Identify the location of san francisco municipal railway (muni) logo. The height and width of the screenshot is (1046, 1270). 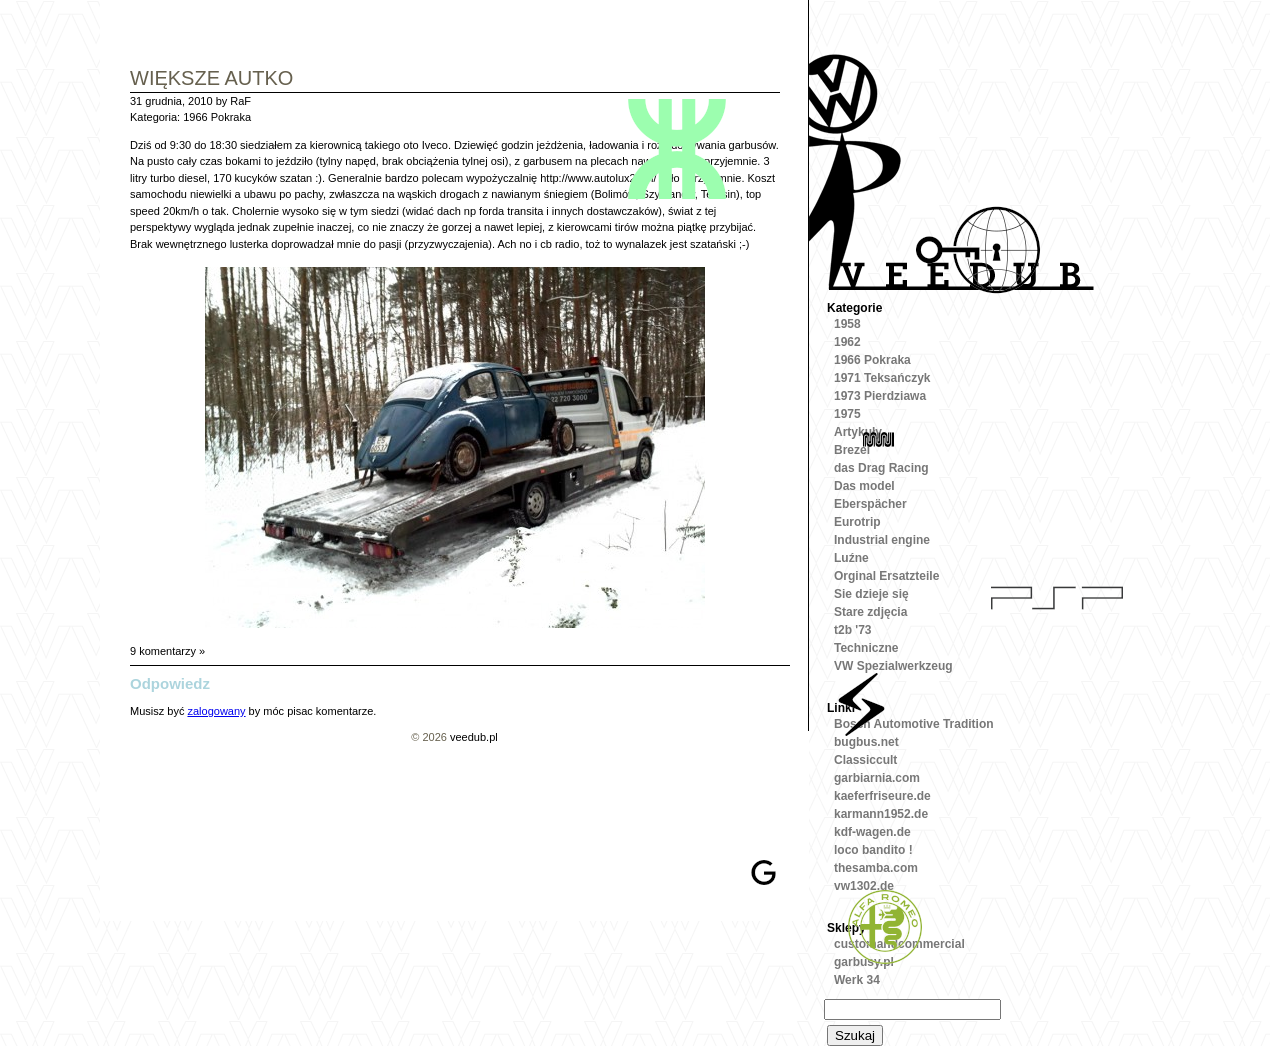
(878, 439).